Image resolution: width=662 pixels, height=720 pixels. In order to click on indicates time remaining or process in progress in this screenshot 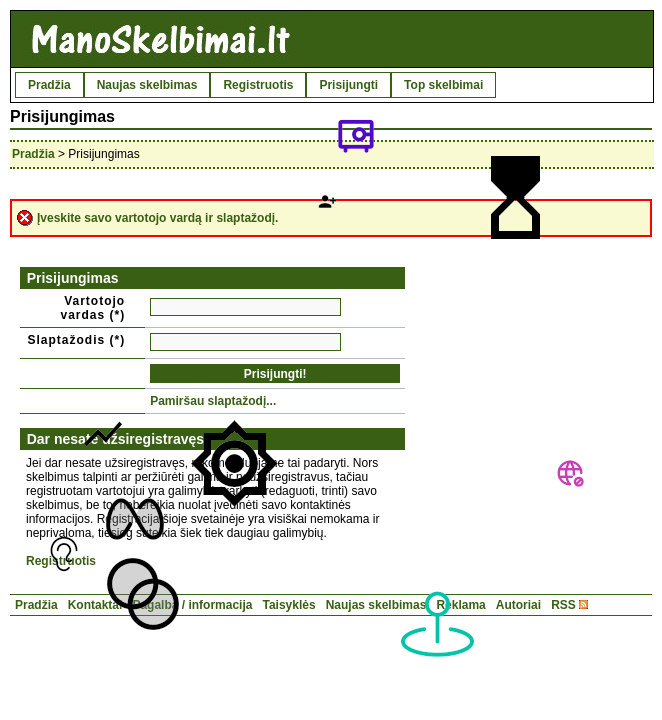, I will do `click(515, 197)`.